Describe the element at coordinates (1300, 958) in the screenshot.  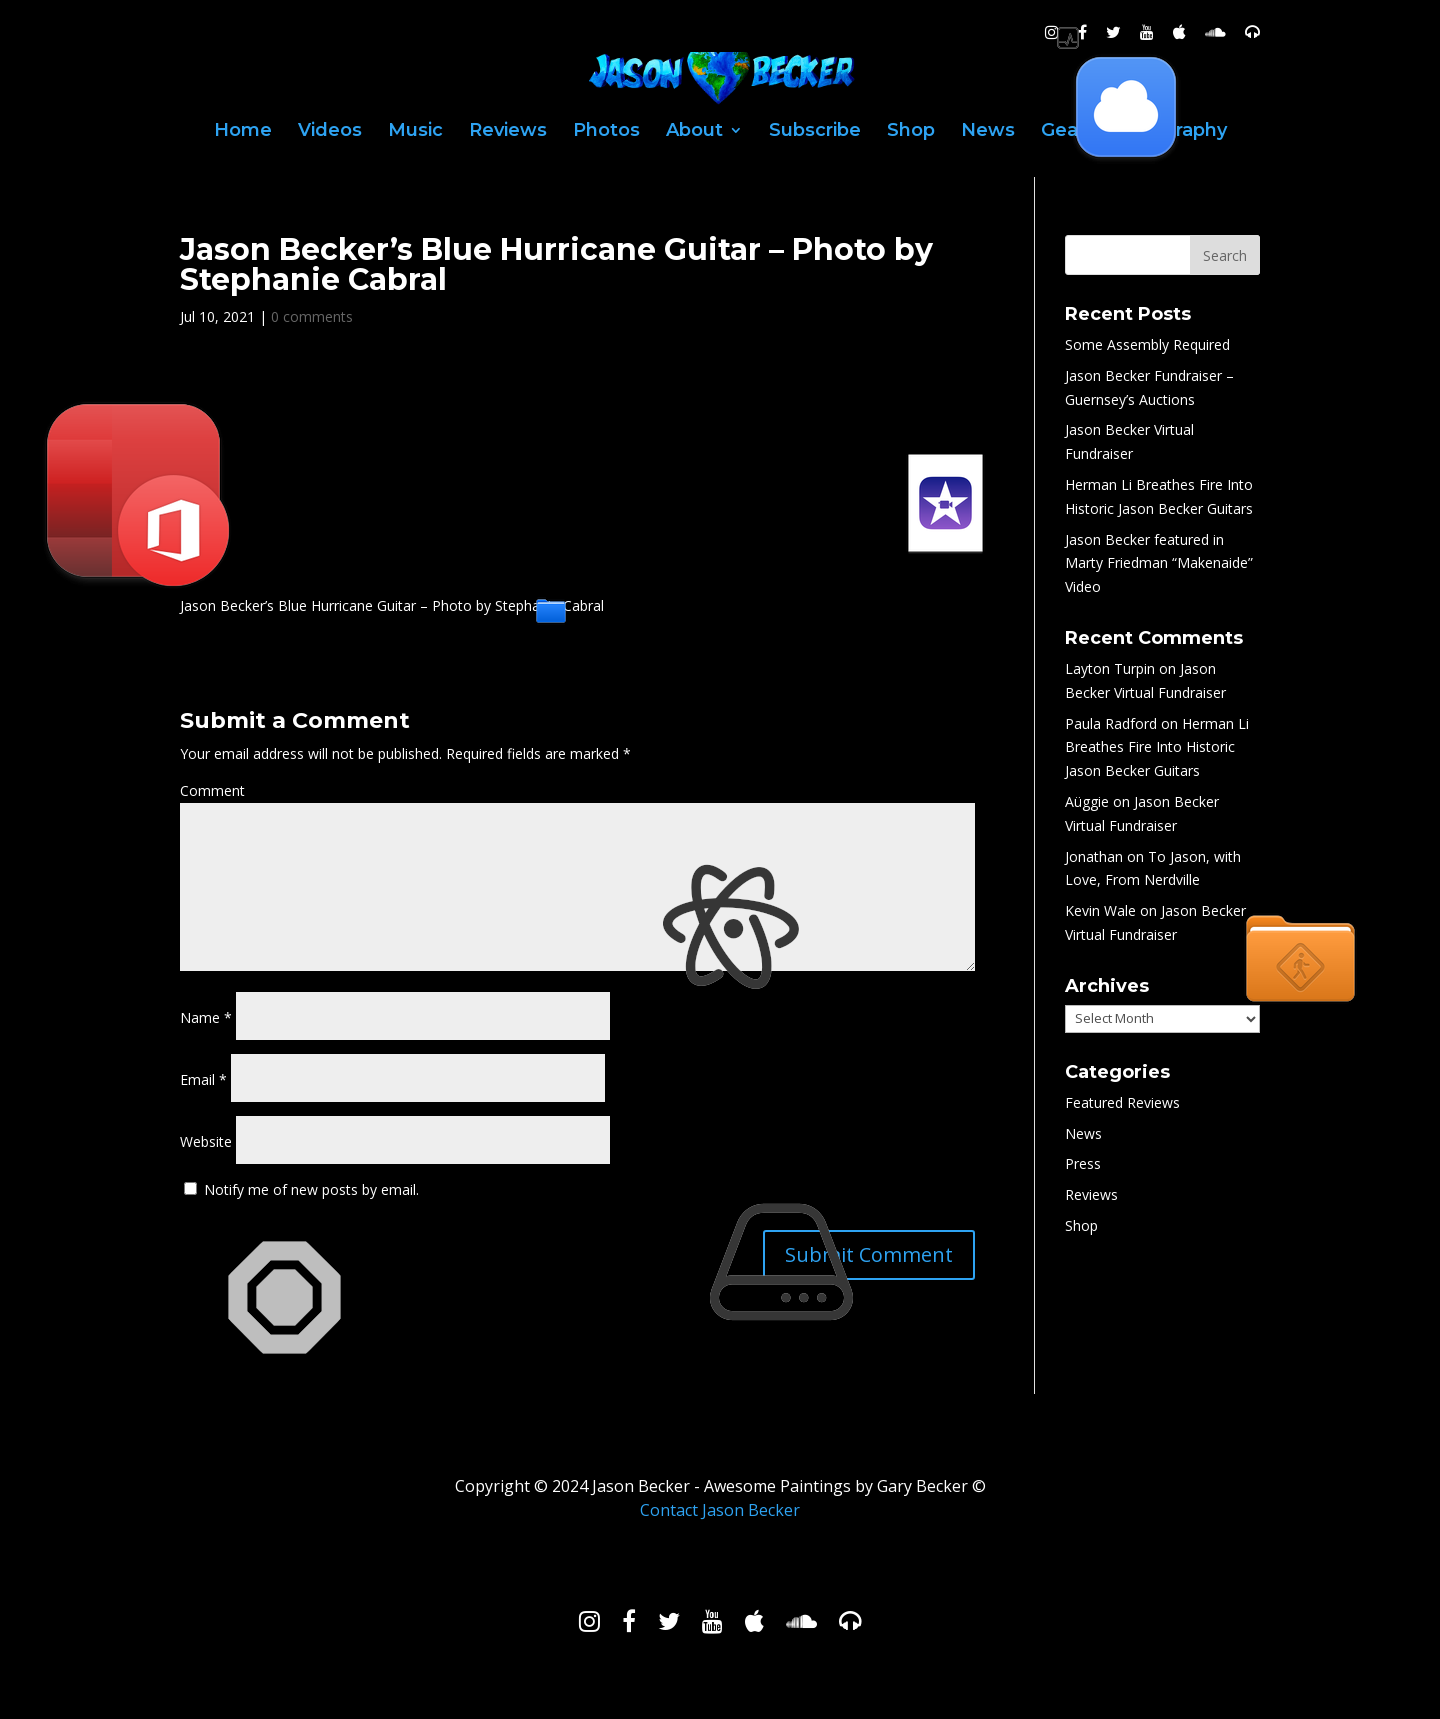
I see `open public or shared folder` at that location.